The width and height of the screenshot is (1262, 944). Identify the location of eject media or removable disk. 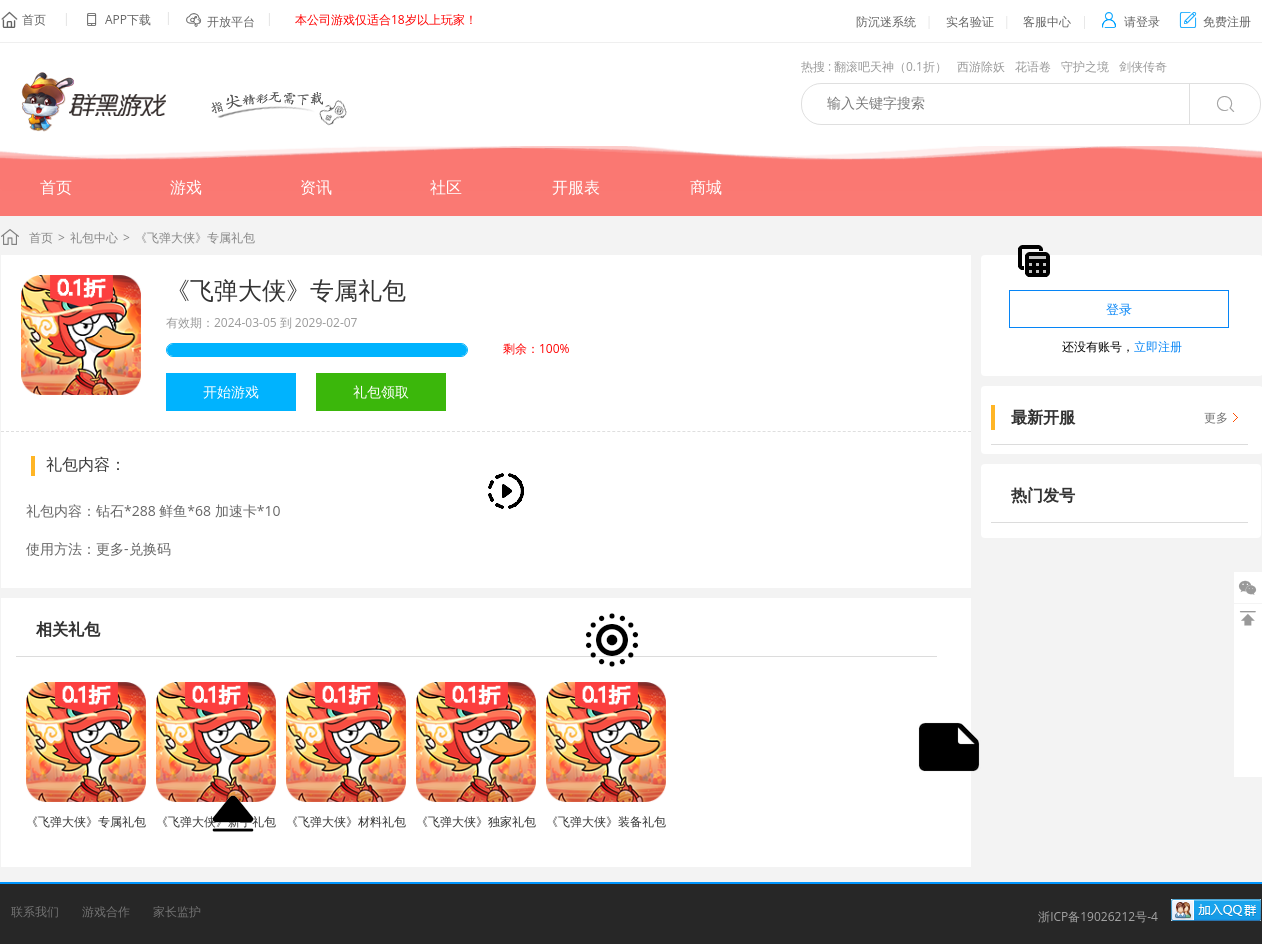
(233, 816).